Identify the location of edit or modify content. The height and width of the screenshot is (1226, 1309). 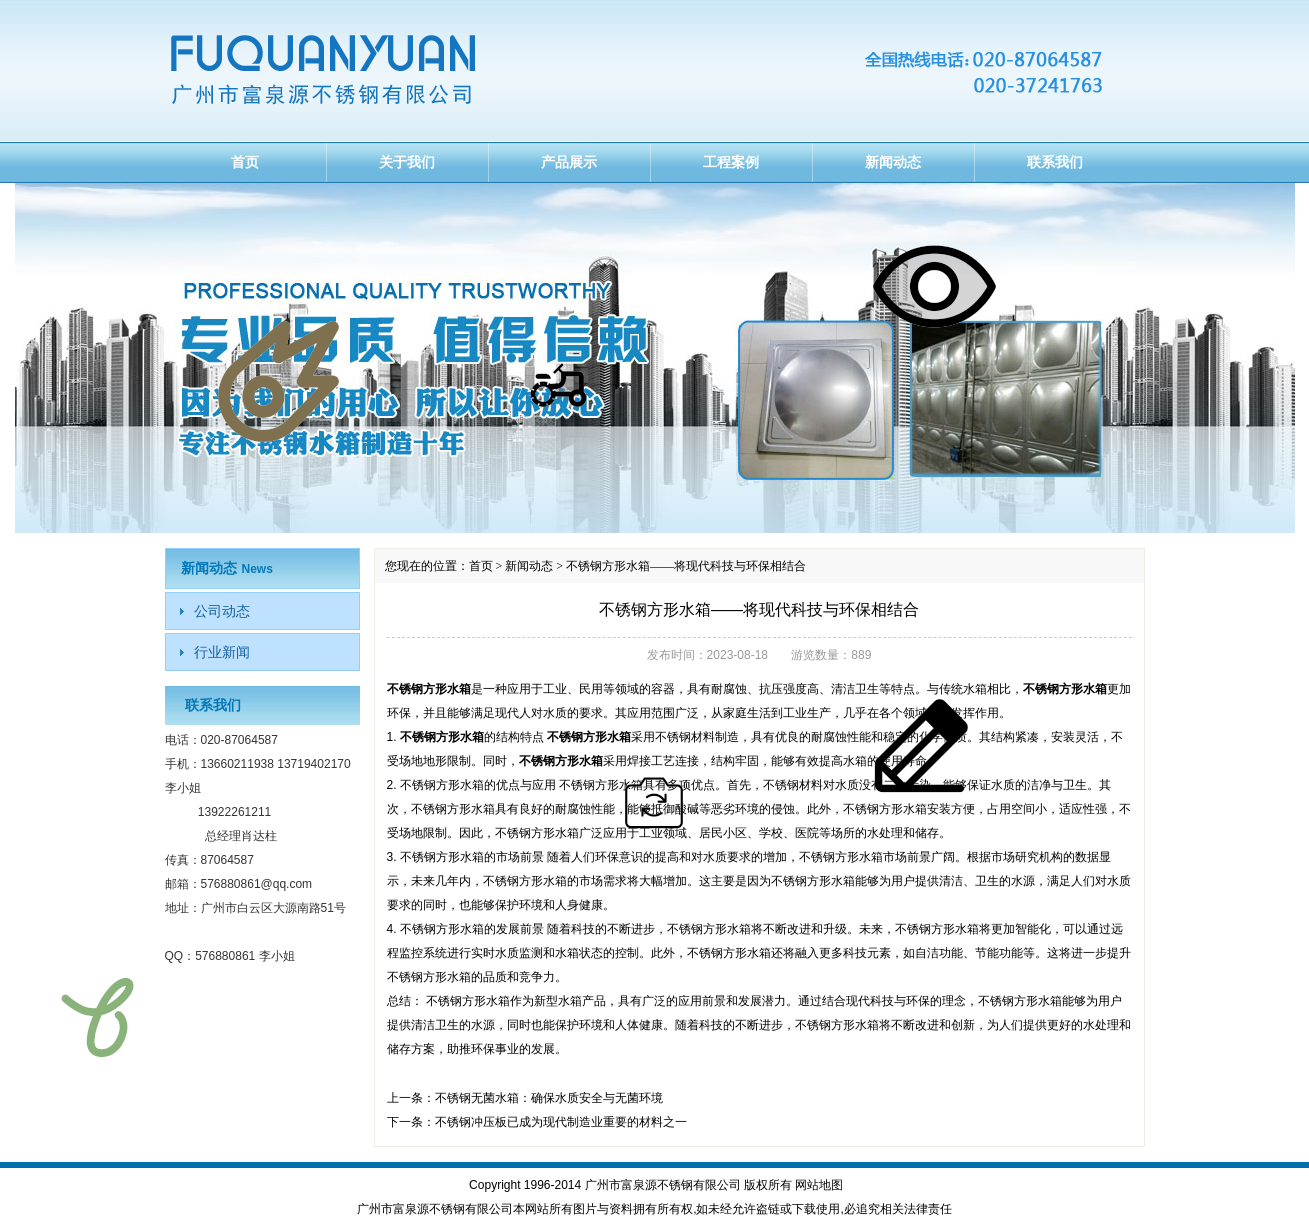
(919, 747).